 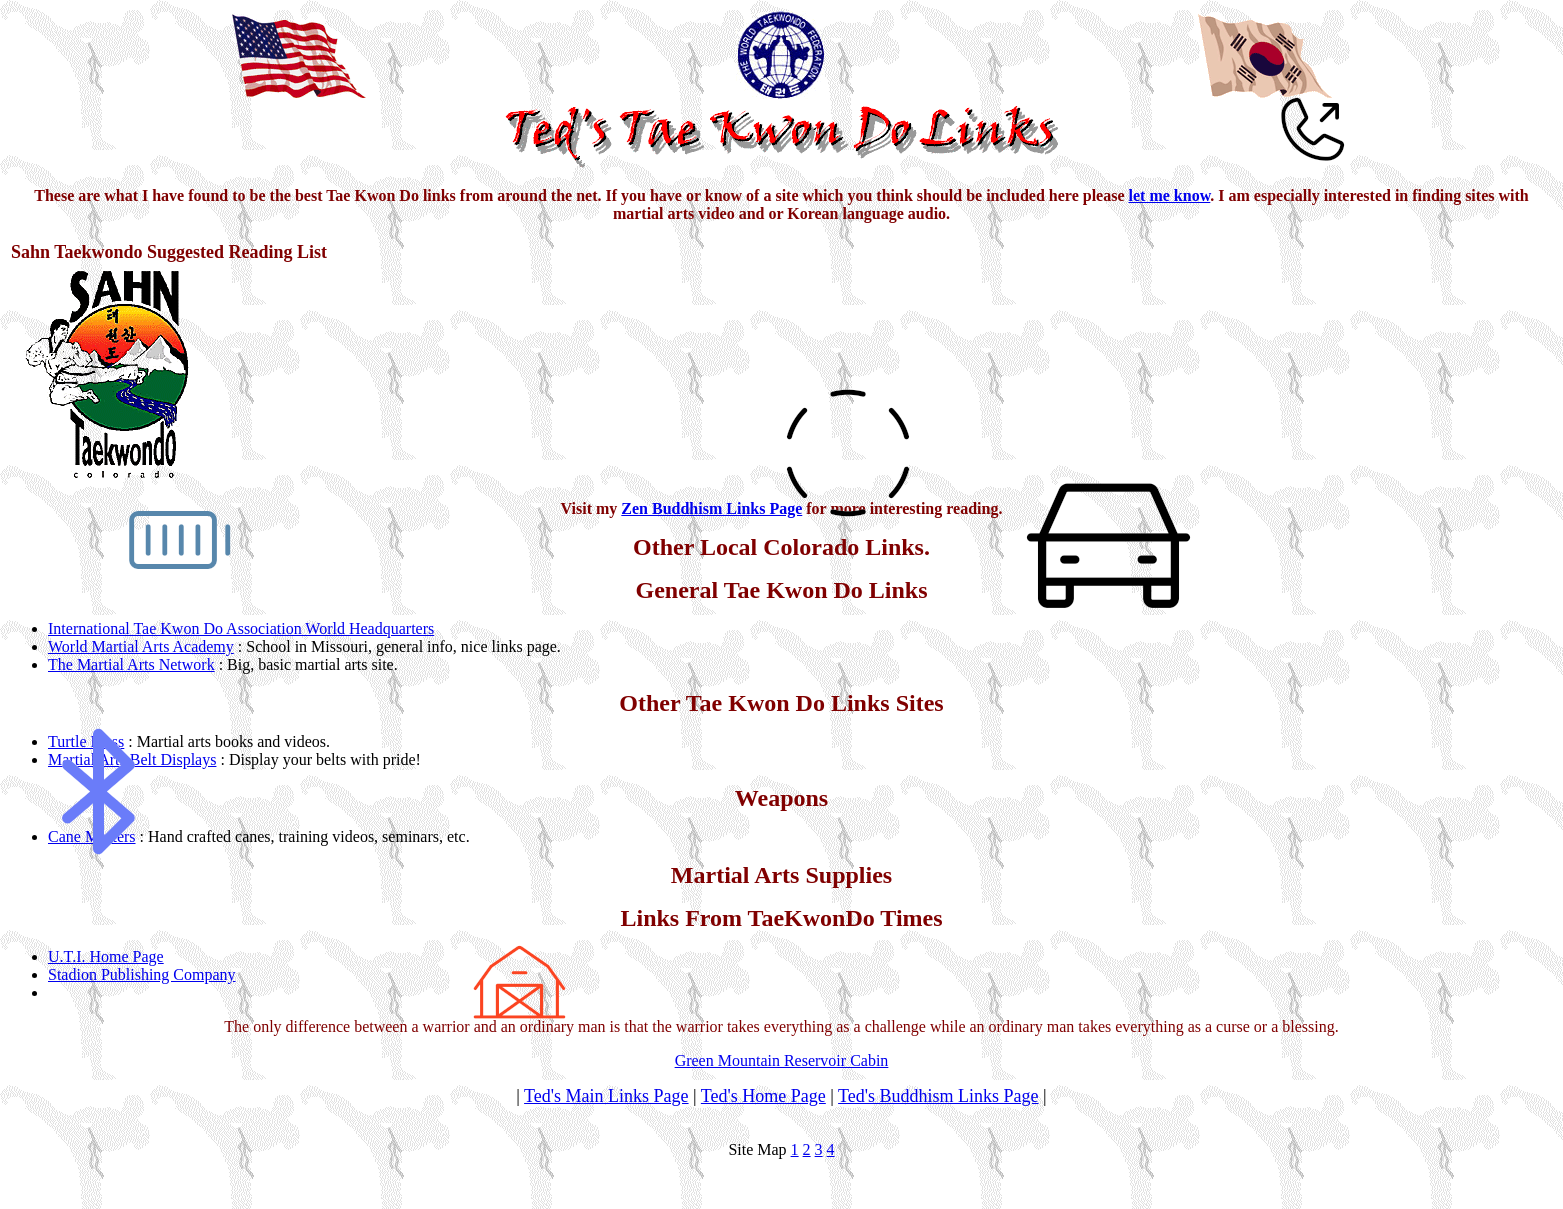 I want to click on access farm or agricultural settings, so click(x=519, y=988).